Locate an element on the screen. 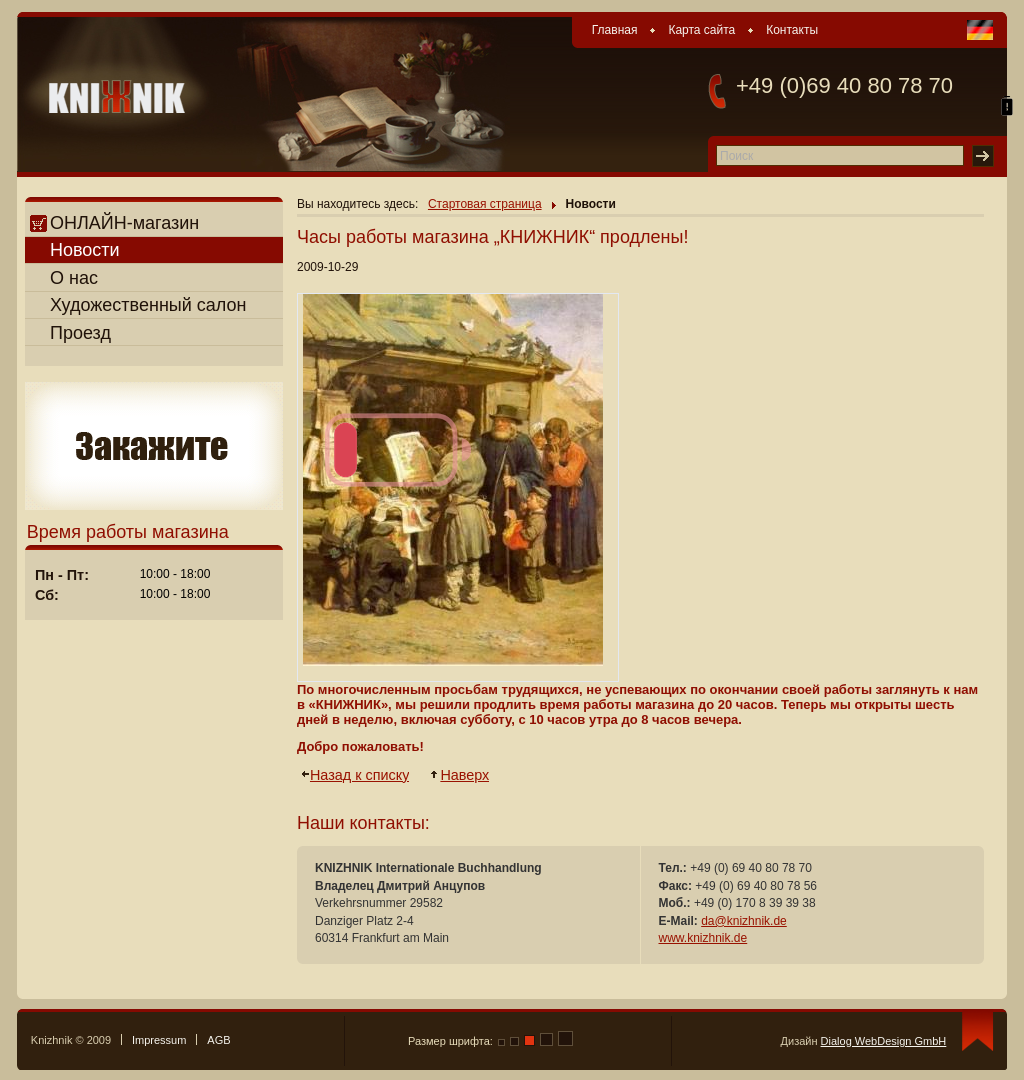 Image resolution: width=1024 pixels, height=1080 pixels. indicates critically low battery at 10% is located at coordinates (398, 450).